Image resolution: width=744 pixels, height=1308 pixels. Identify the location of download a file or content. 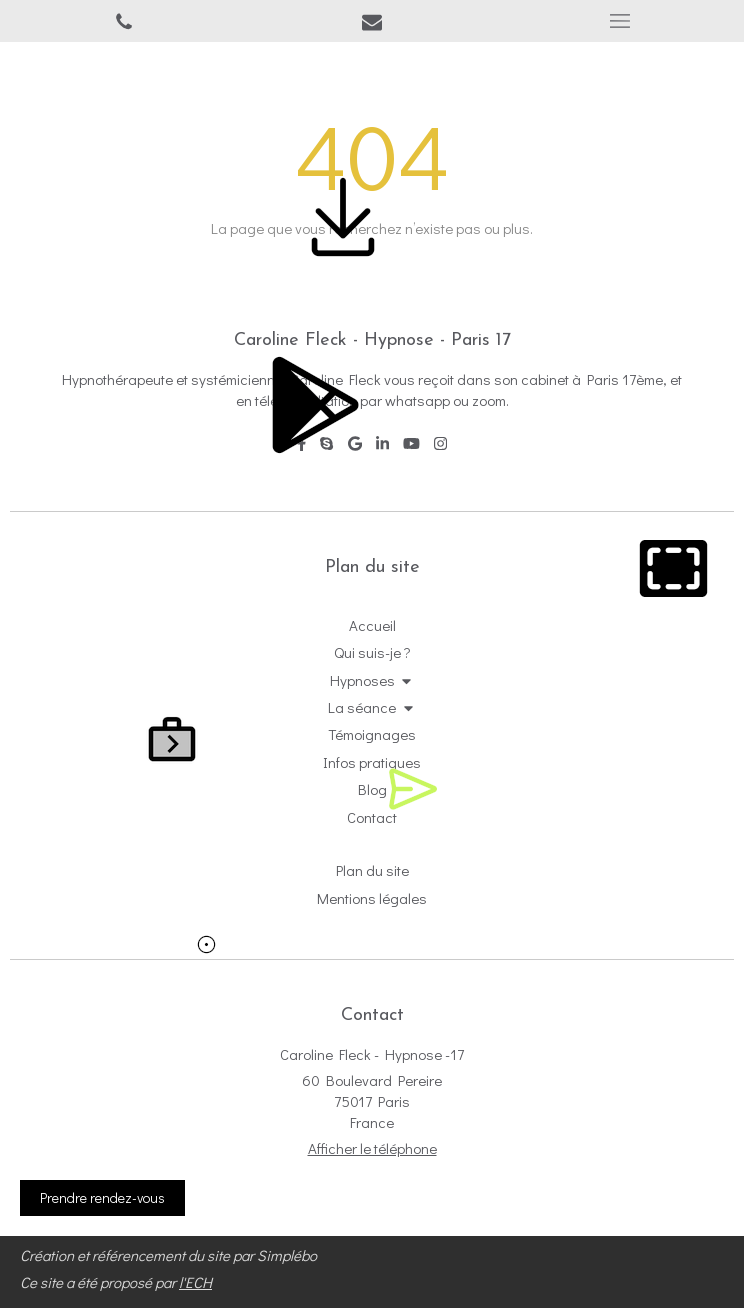
(343, 217).